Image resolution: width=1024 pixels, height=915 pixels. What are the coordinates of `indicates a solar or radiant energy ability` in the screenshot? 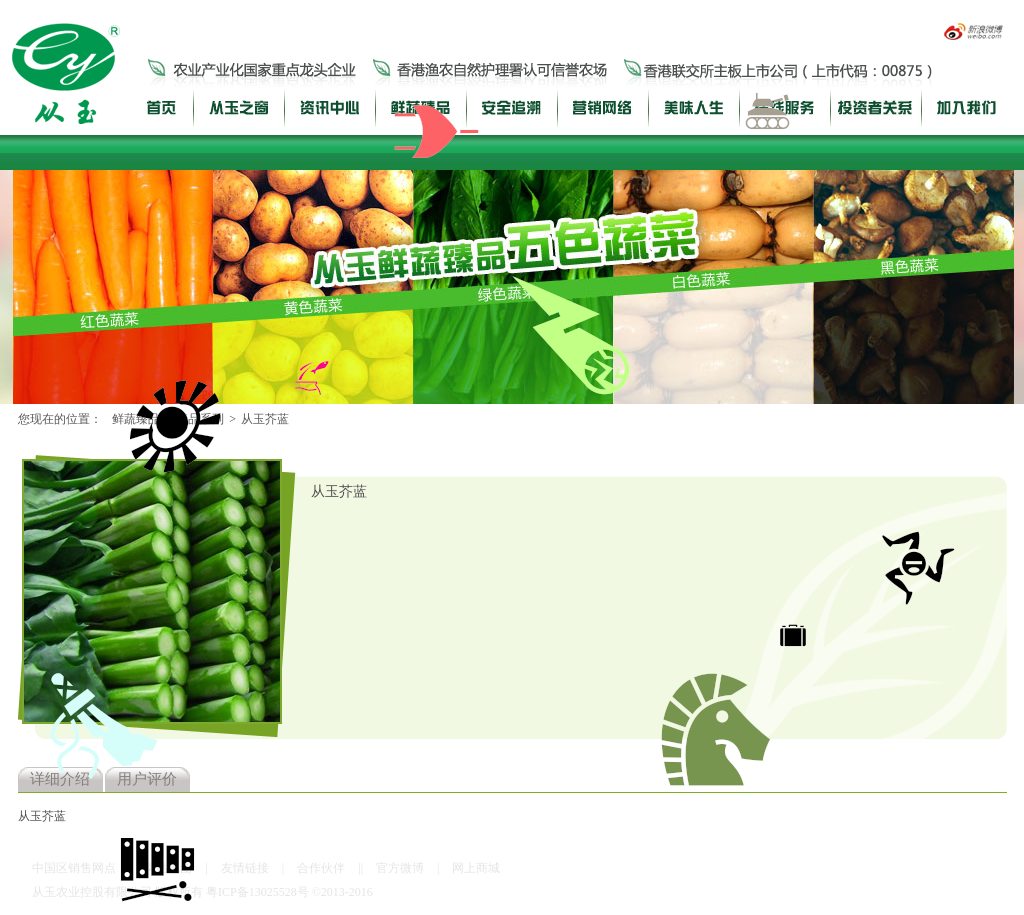 It's located at (176, 426).